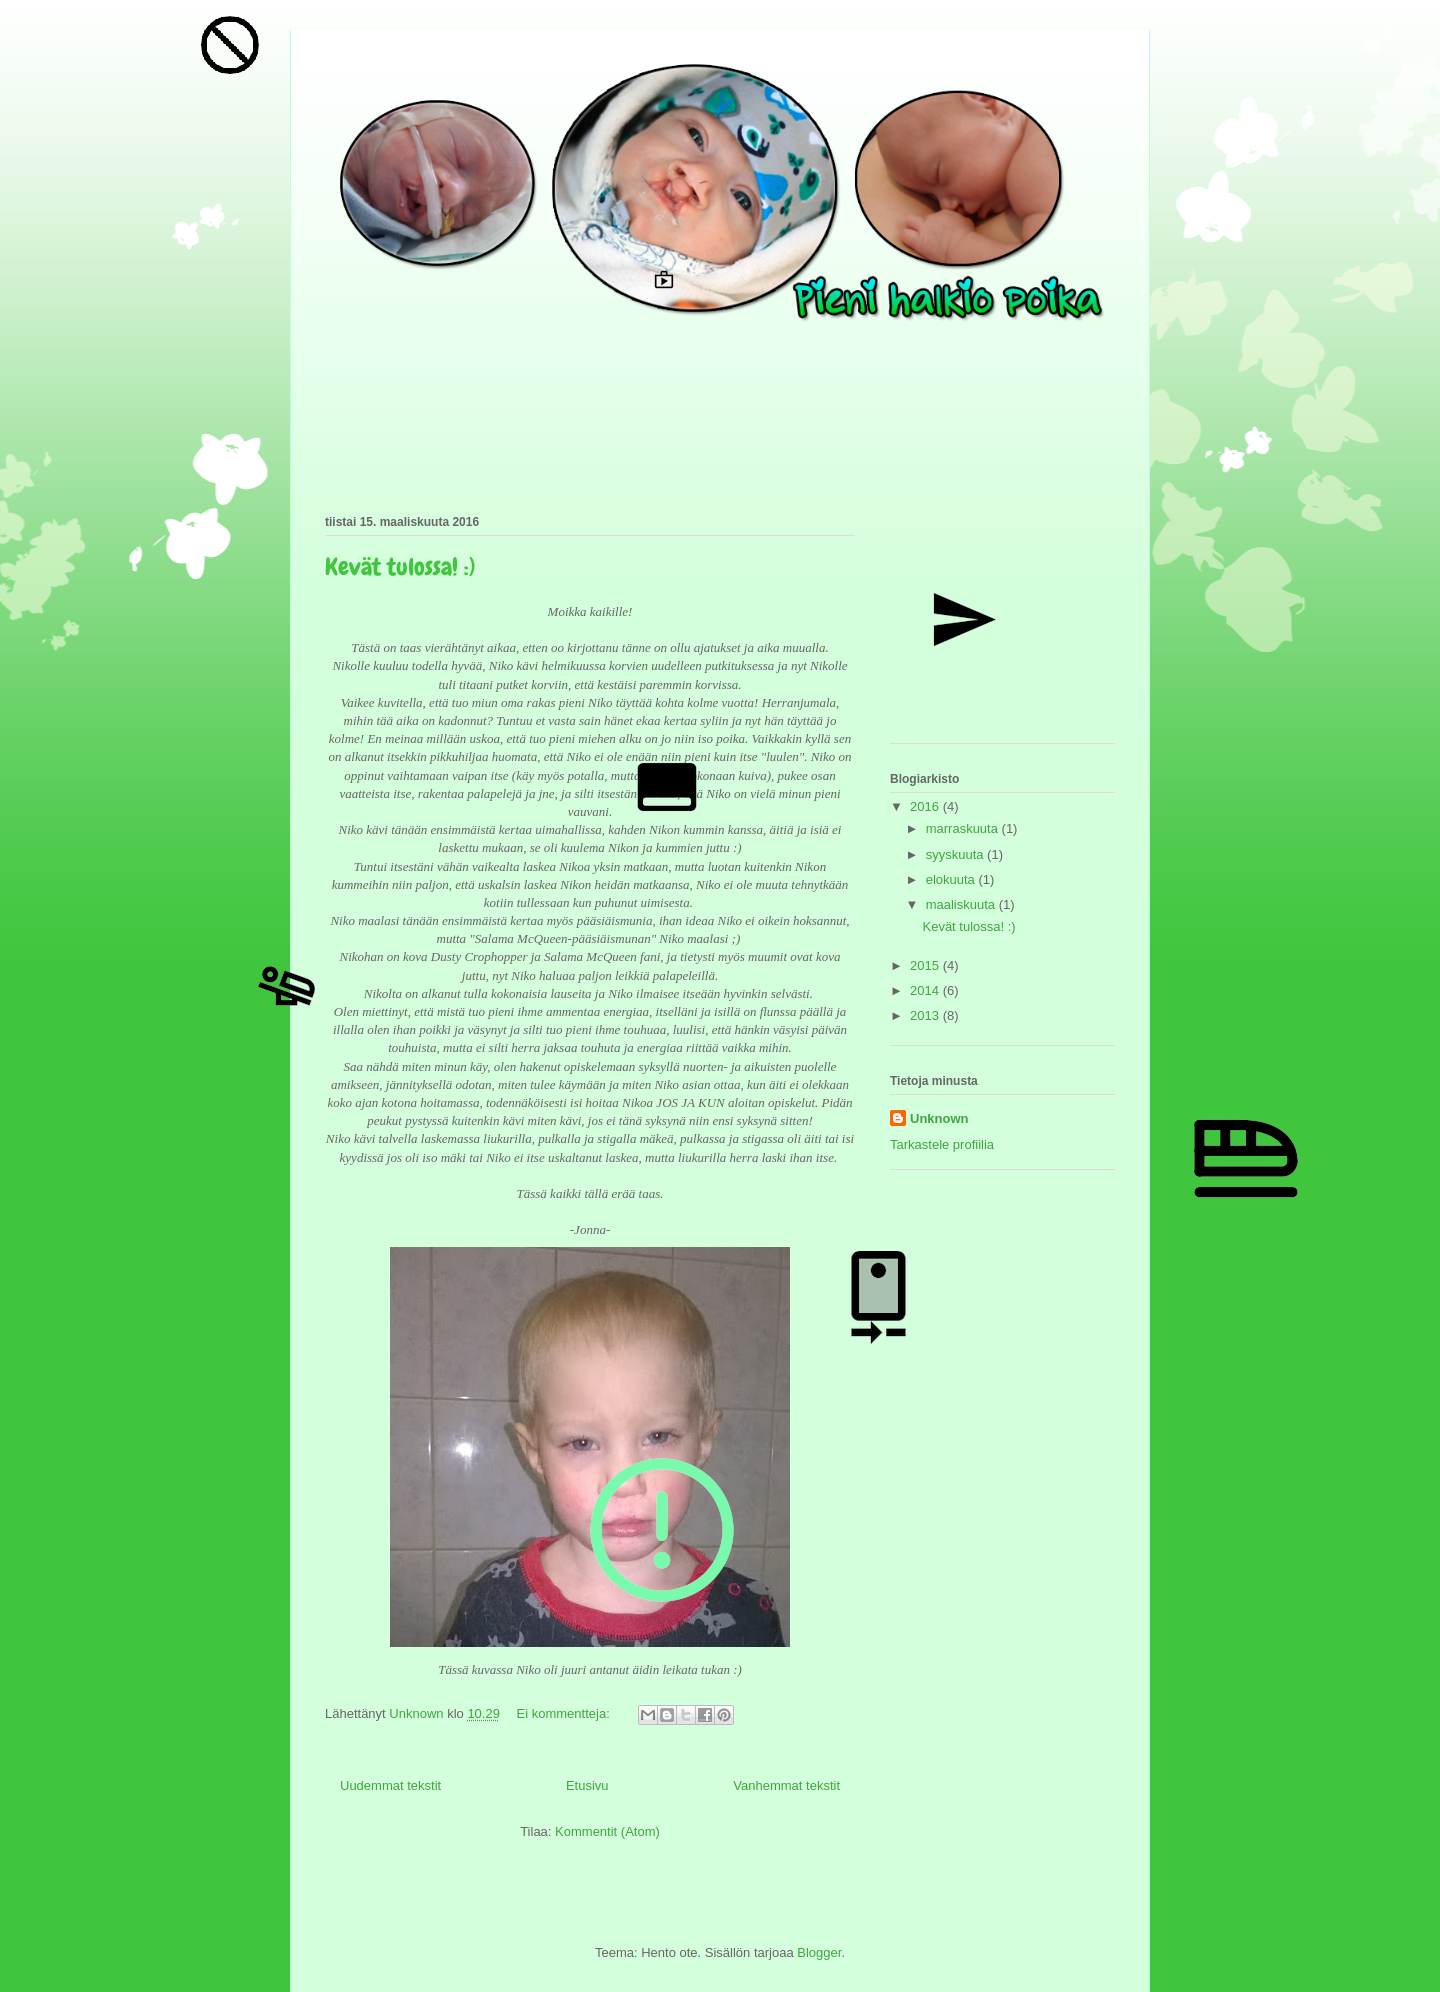  What do you see at coordinates (878, 1297) in the screenshot?
I see `switch to rear camera` at bounding box center [878, 1297].